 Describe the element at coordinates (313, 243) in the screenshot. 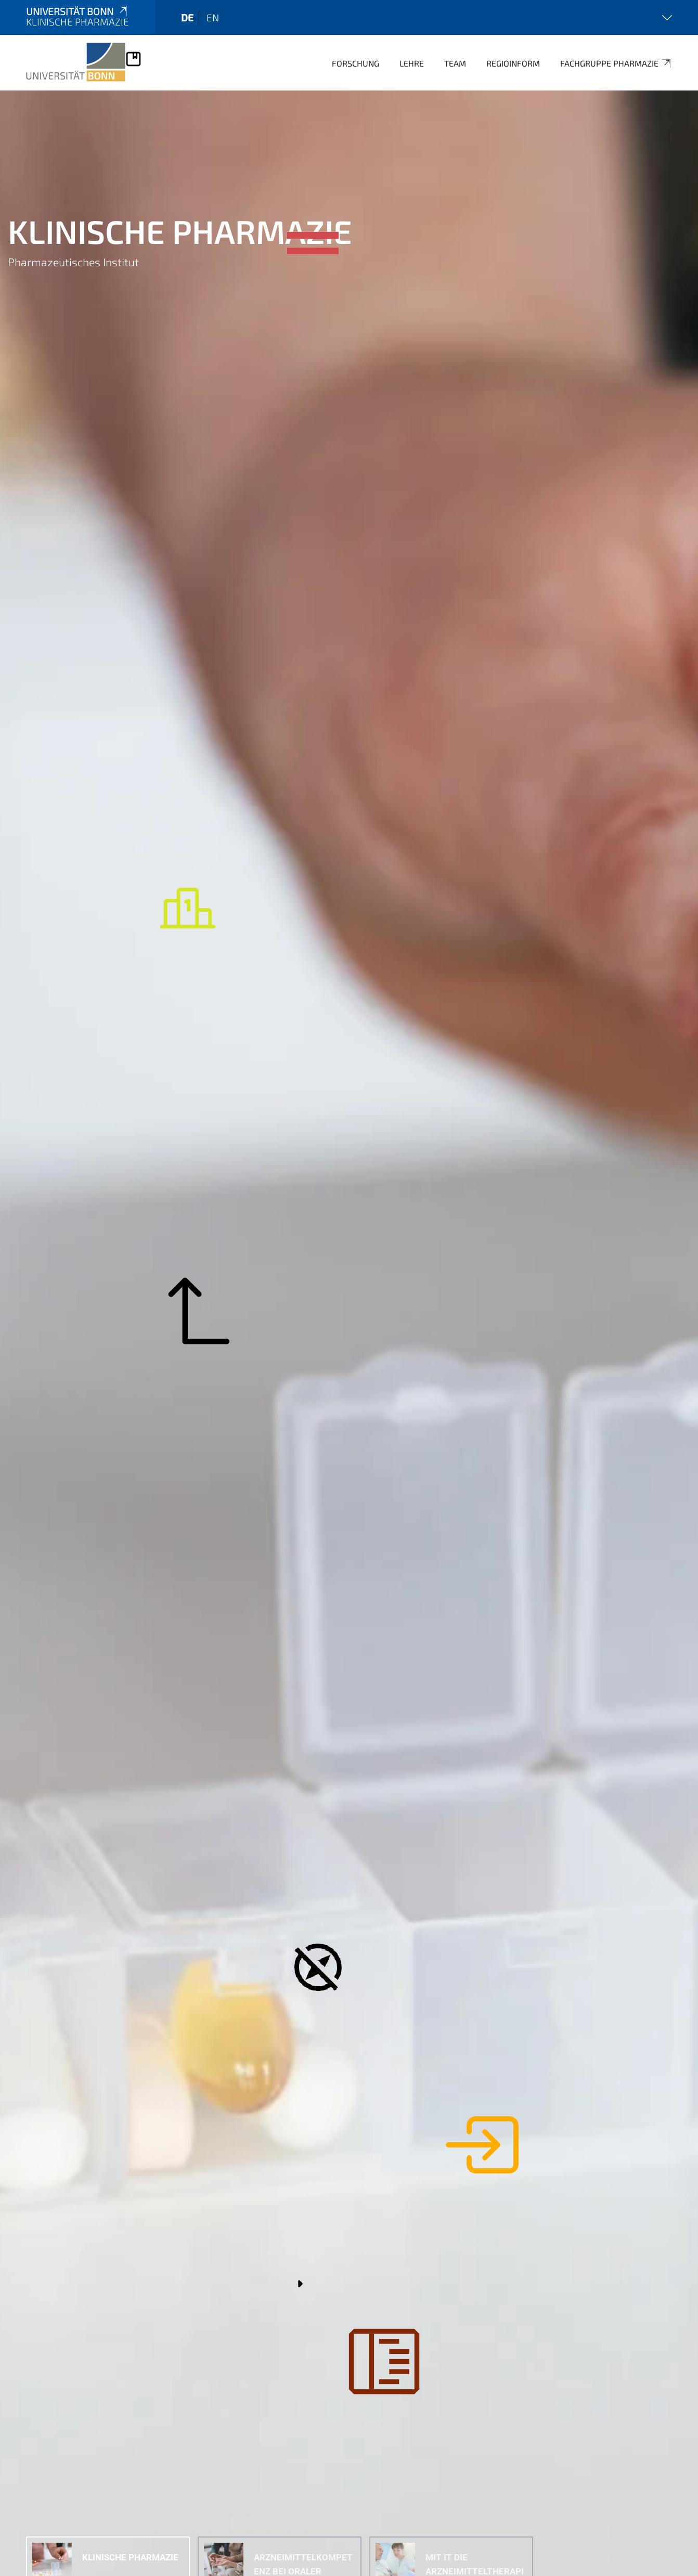

I see `reorder or rearrange list items` at that location.